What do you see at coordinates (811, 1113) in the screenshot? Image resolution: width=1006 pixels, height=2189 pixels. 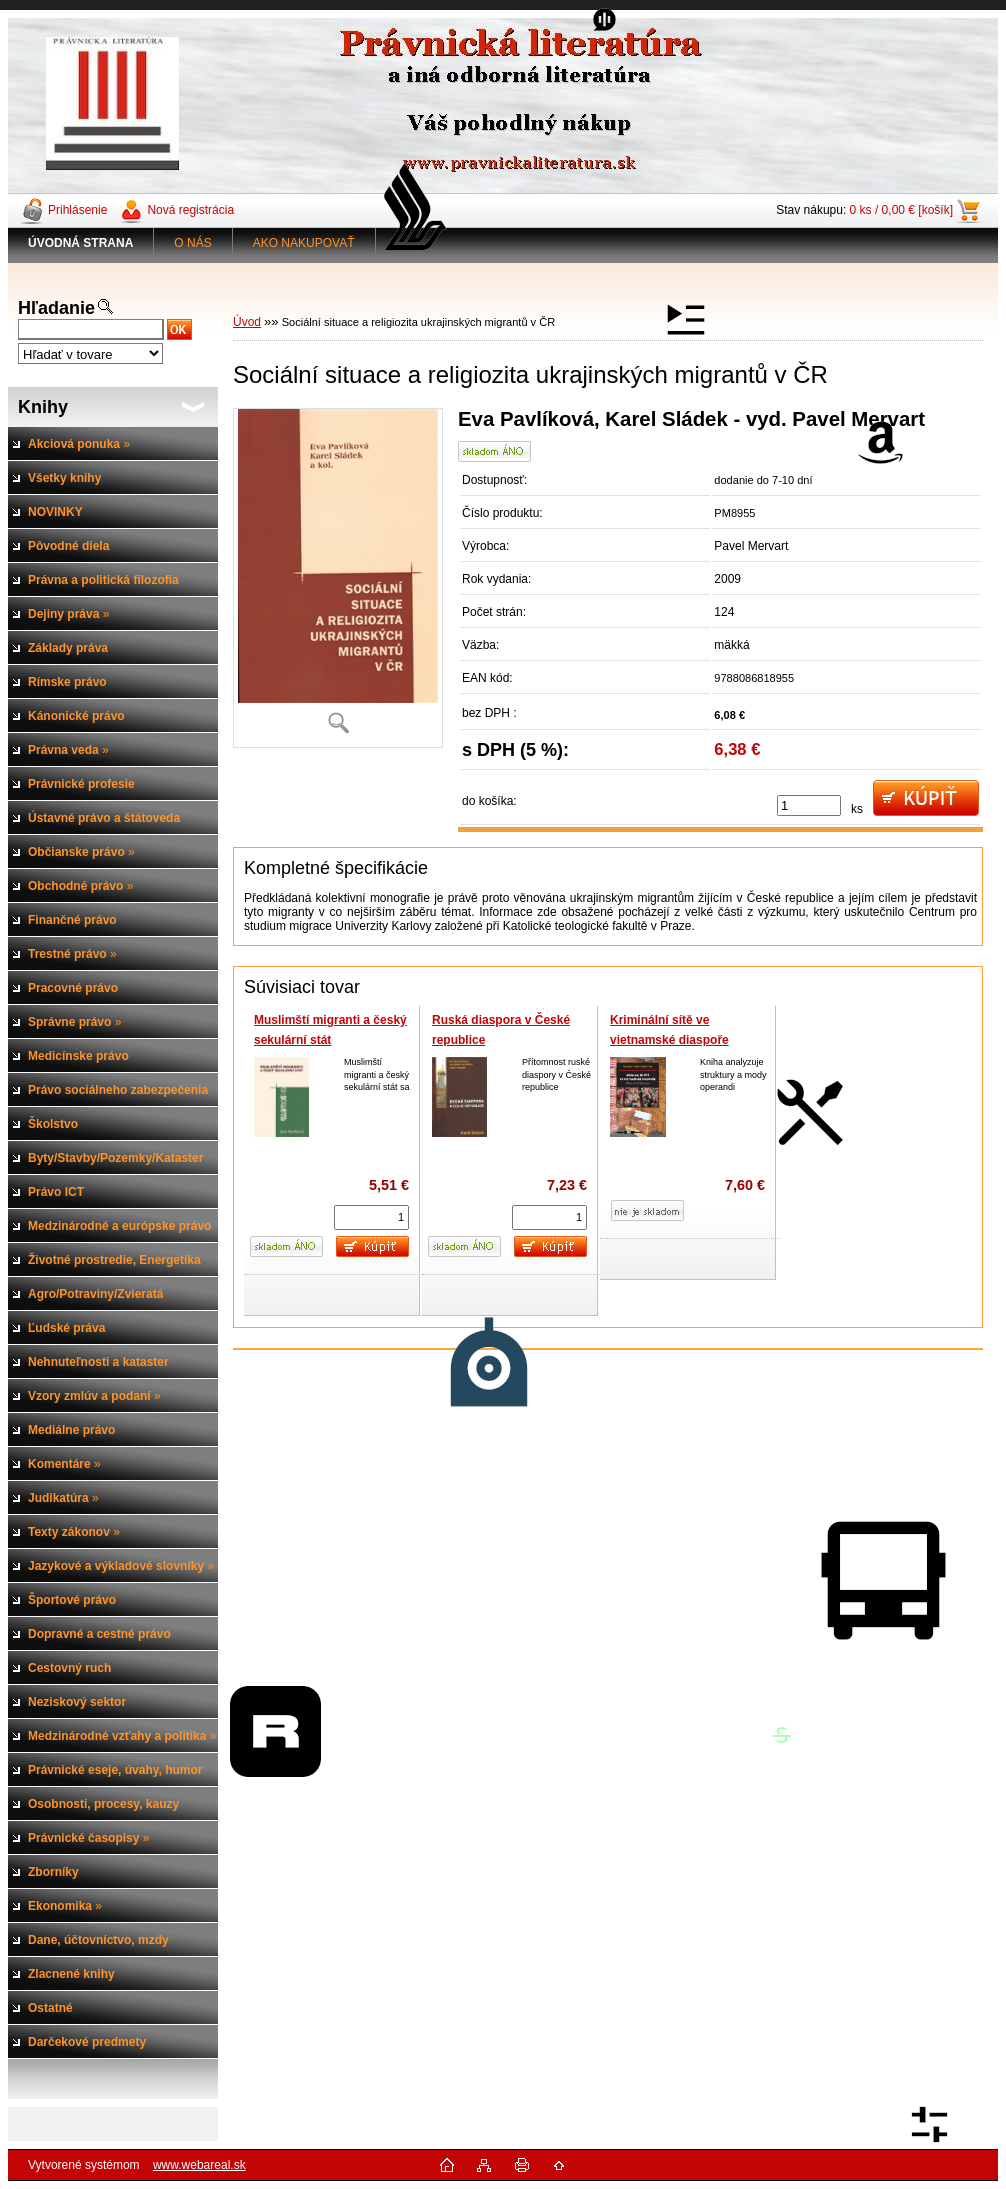 I see `access settings and configuration options` at bounding box center [811, 1113].